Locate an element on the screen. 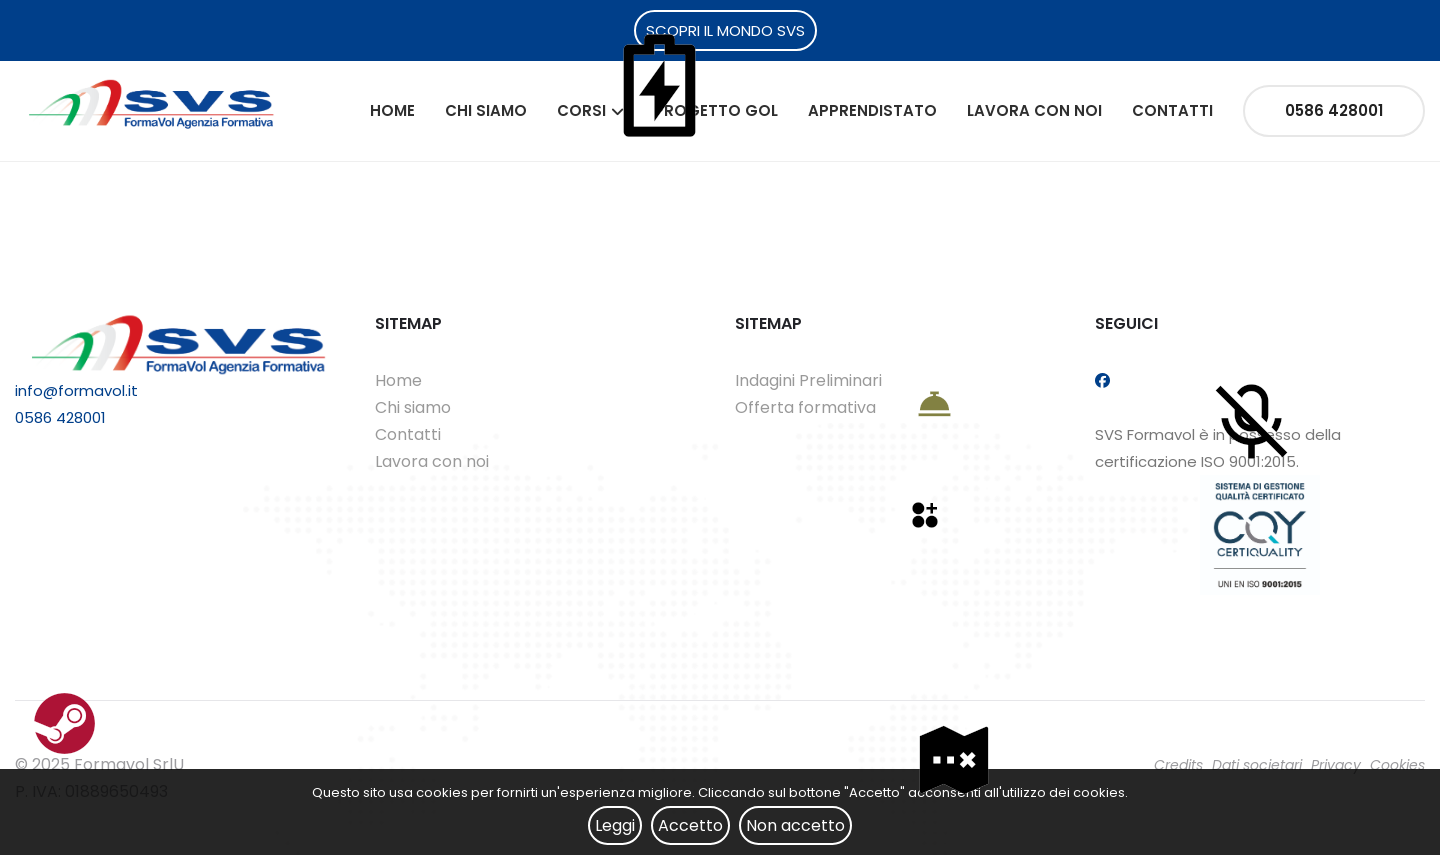  open Steam gaming platform is located at coordinates (64, 723).